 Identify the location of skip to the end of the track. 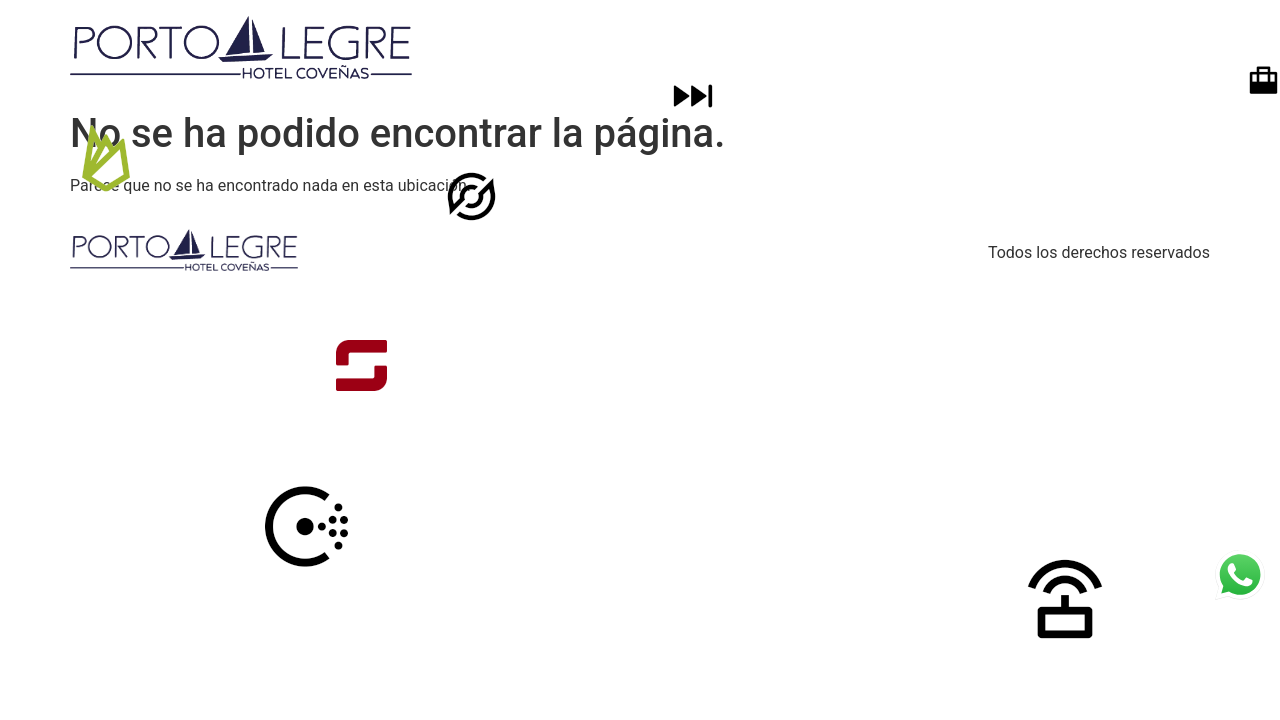
(693, 96).